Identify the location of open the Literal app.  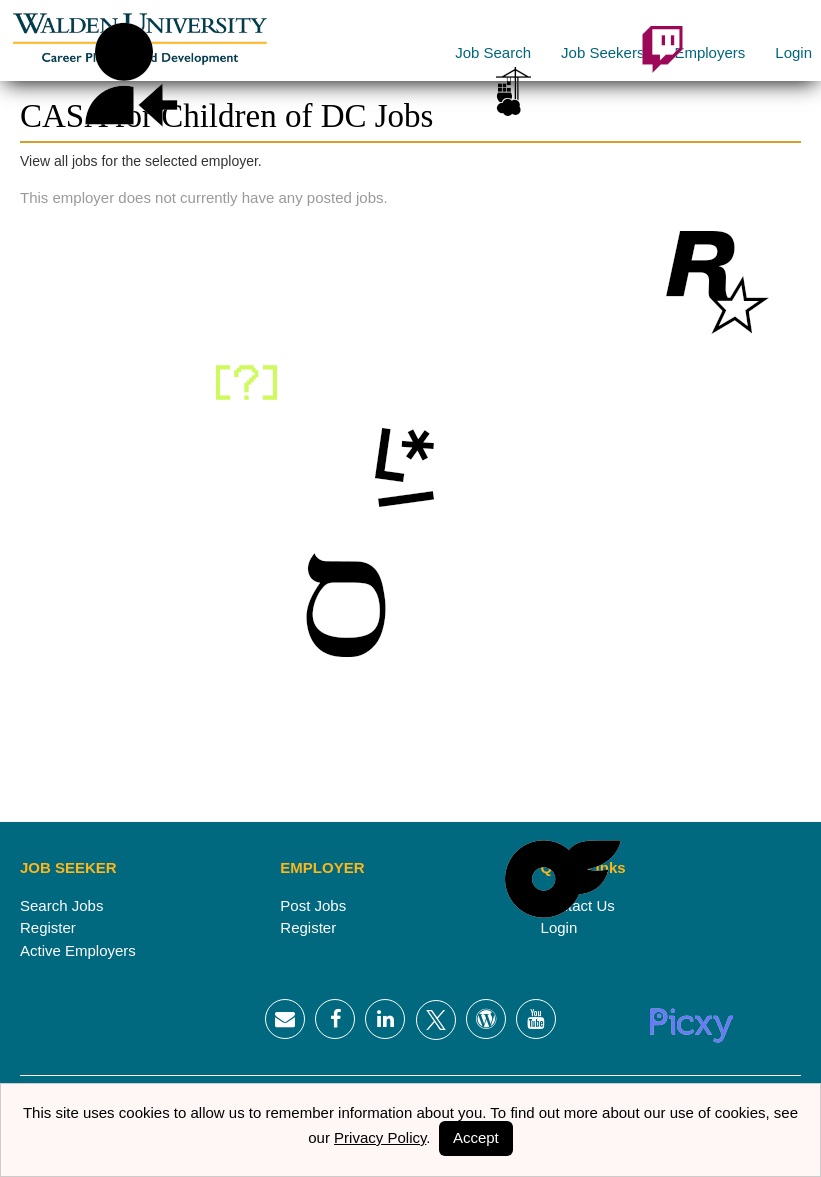
(404, 467).